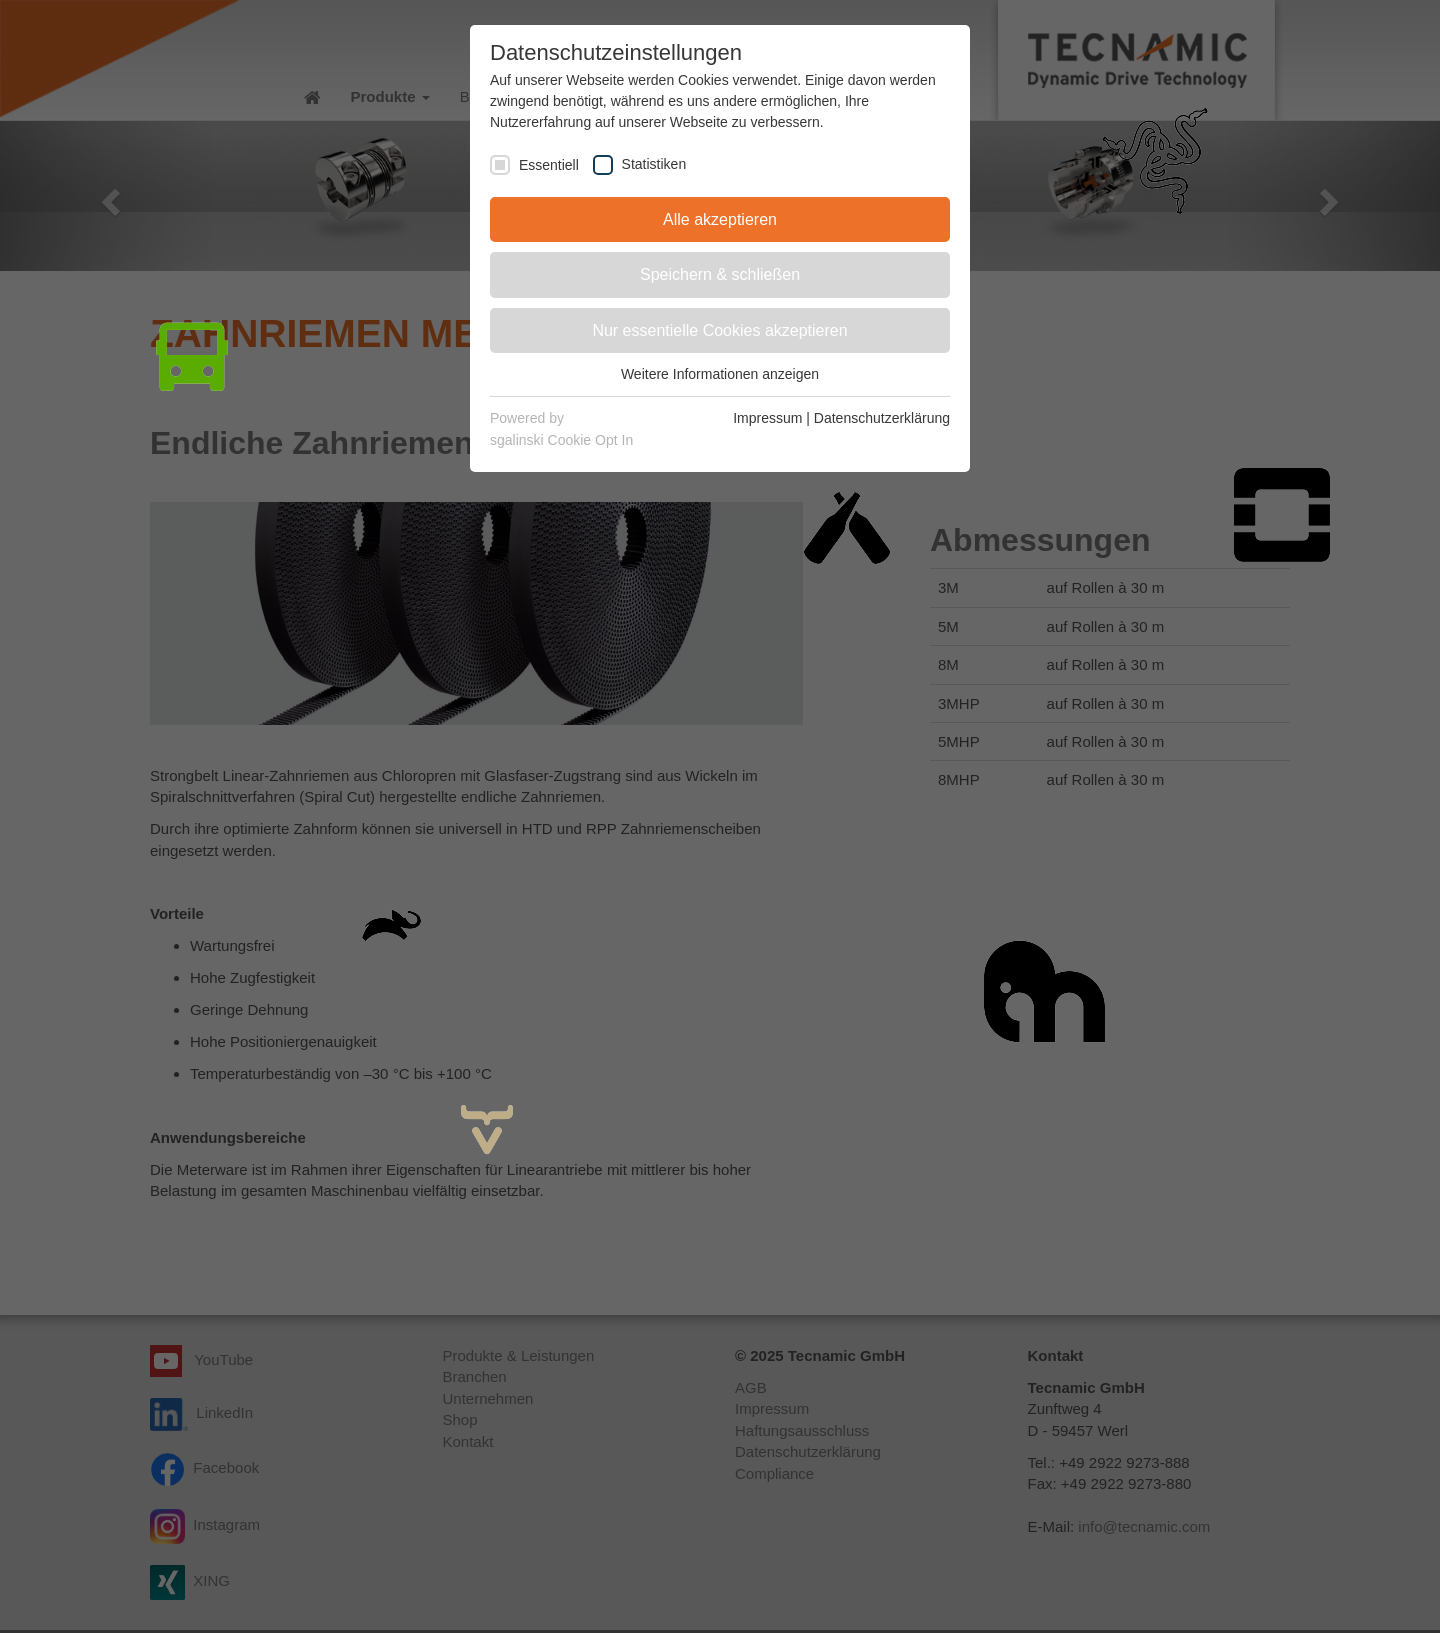 The width and height of the screenshot is (1440, 1633). Describe the element at coordinates (1044, 991) in the screenshot. I see `migadu email hosting service logo` at that location.